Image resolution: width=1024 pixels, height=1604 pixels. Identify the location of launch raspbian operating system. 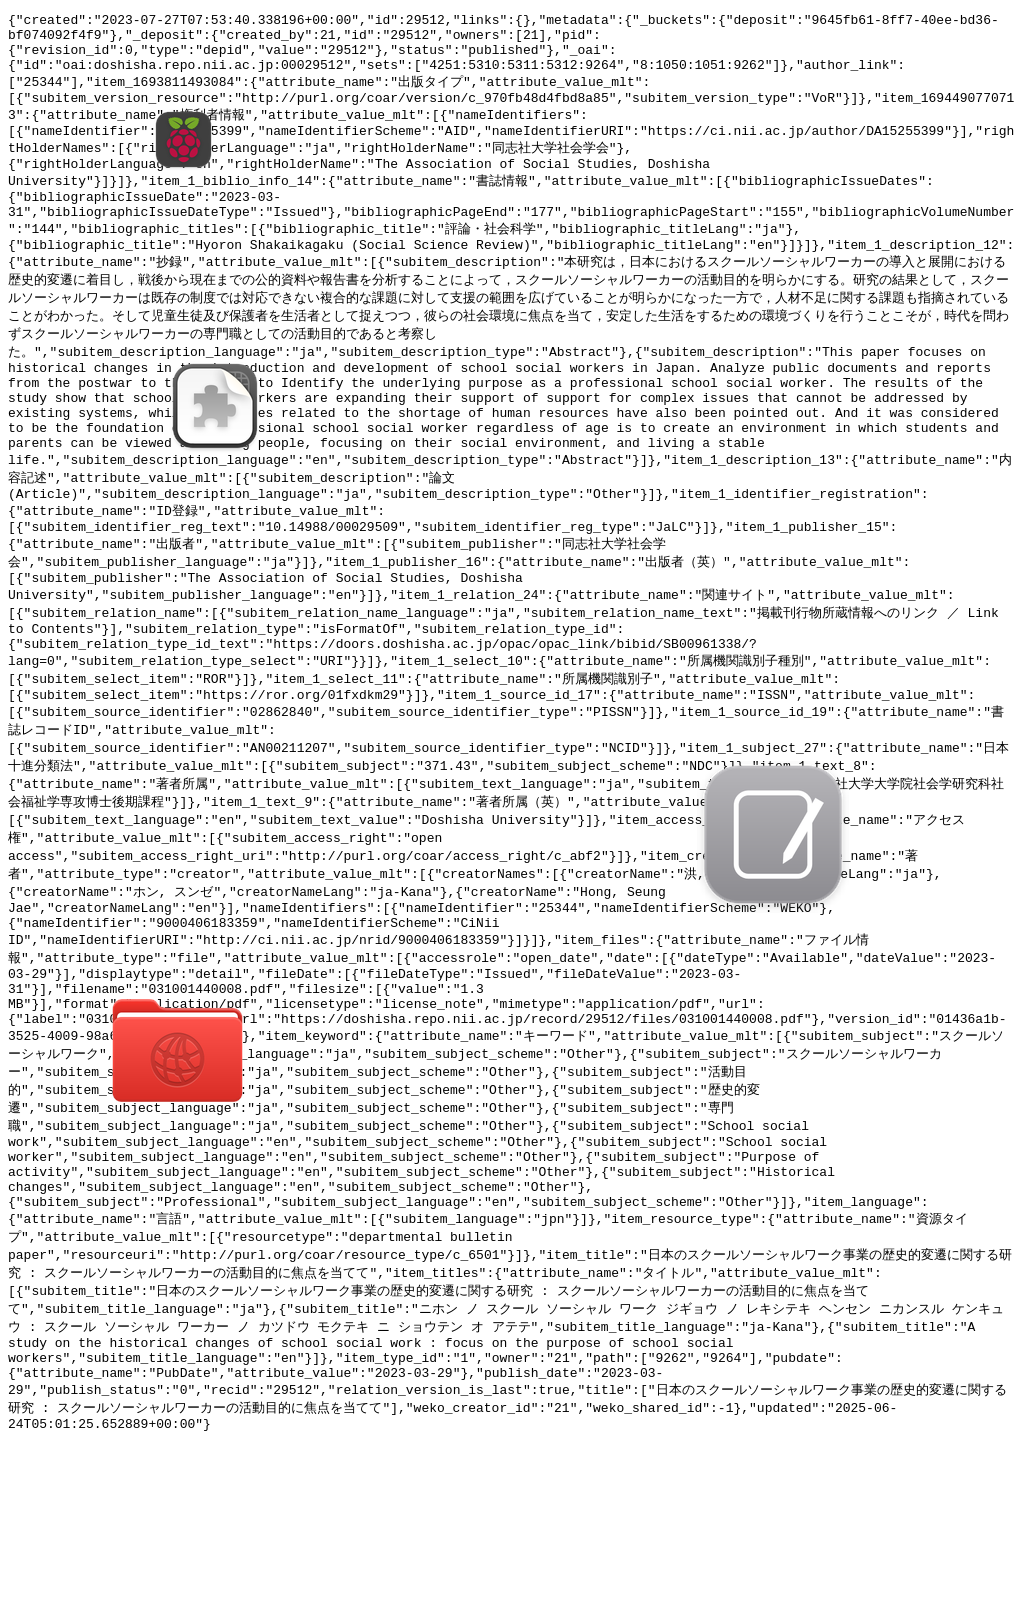
(183, 139).